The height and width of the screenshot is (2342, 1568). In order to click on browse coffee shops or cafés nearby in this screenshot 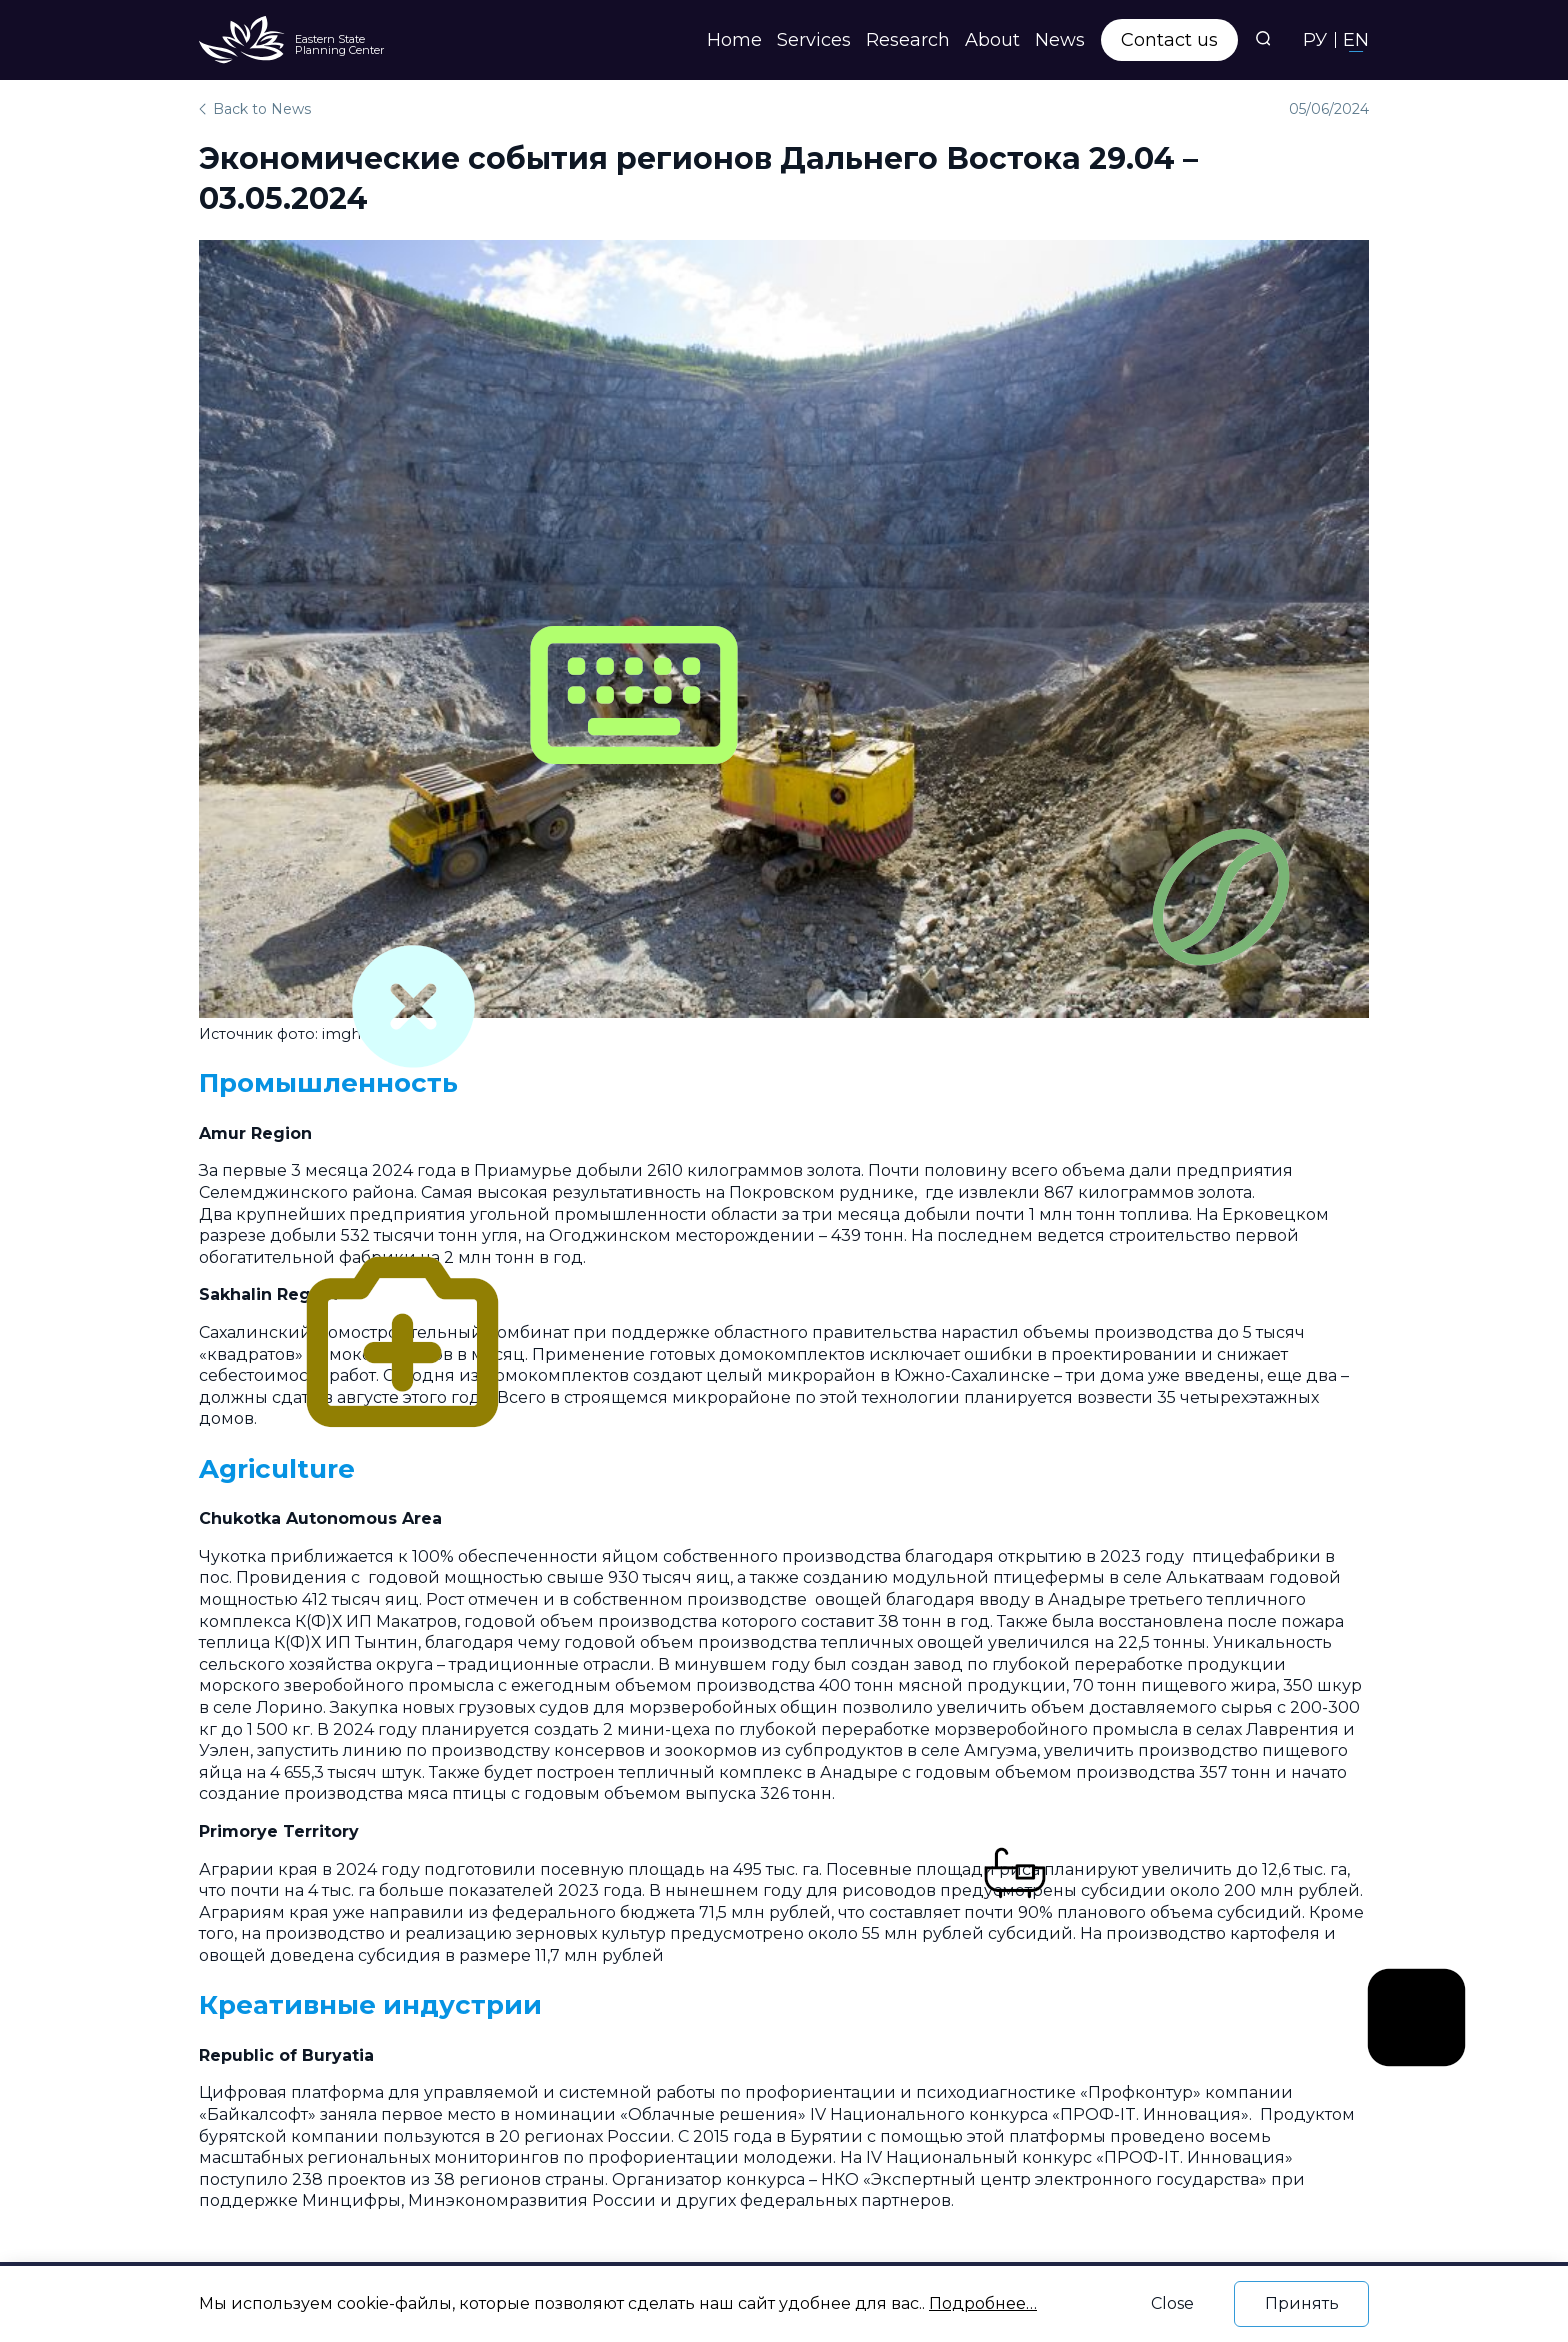, I will do `click(1221, 897)`.